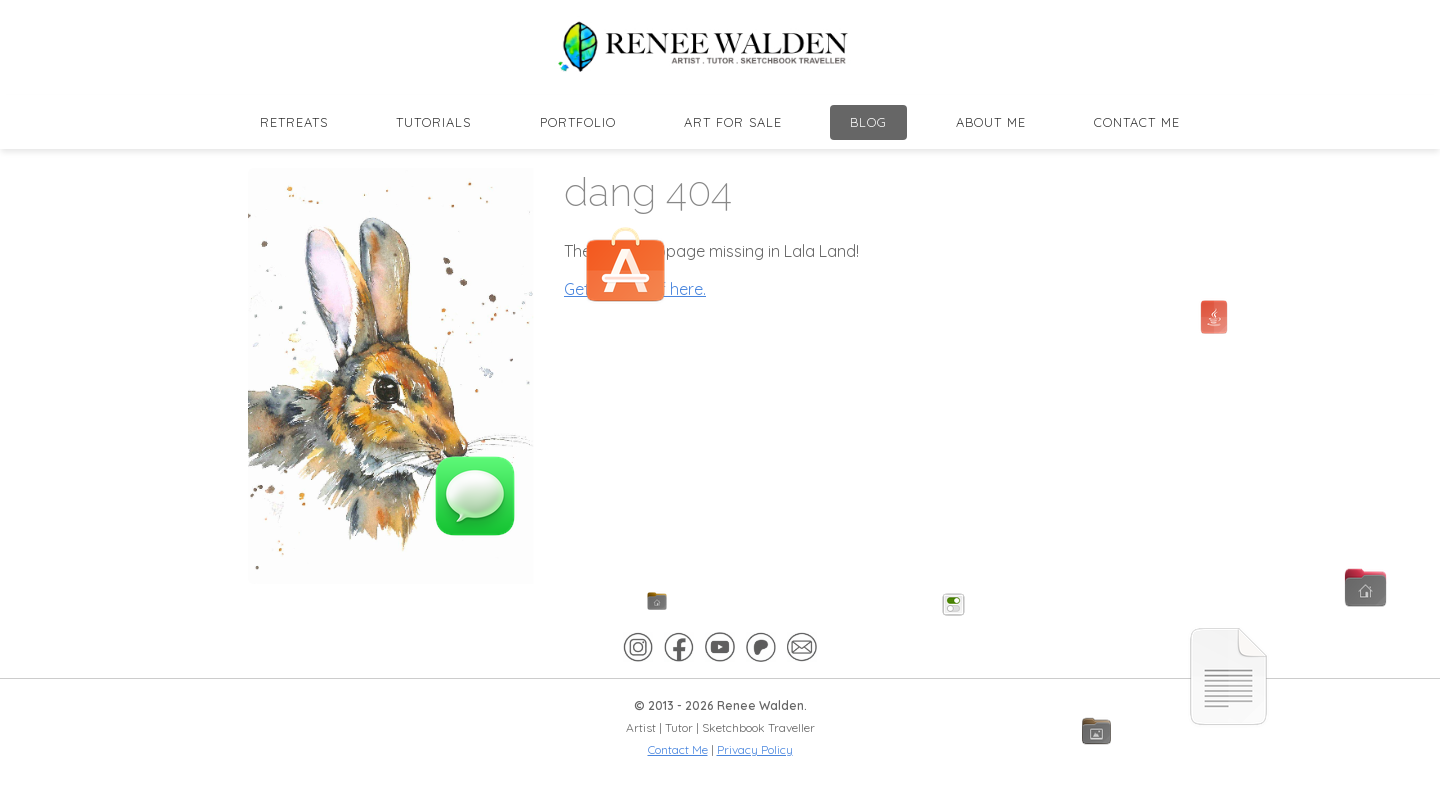  What do you see at coordinates (657, 601) in the screenshot?
I see `access your home folder` at bounding box center [657, 601].